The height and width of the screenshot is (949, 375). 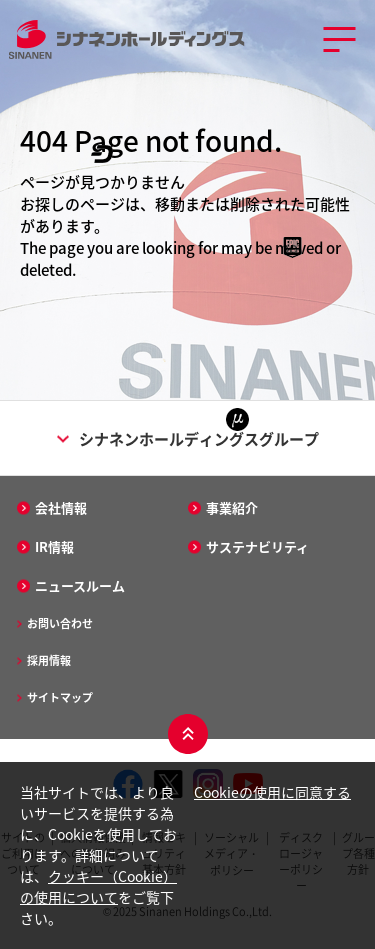 I want to click on open microeditor application, so click(x=237, y=419).